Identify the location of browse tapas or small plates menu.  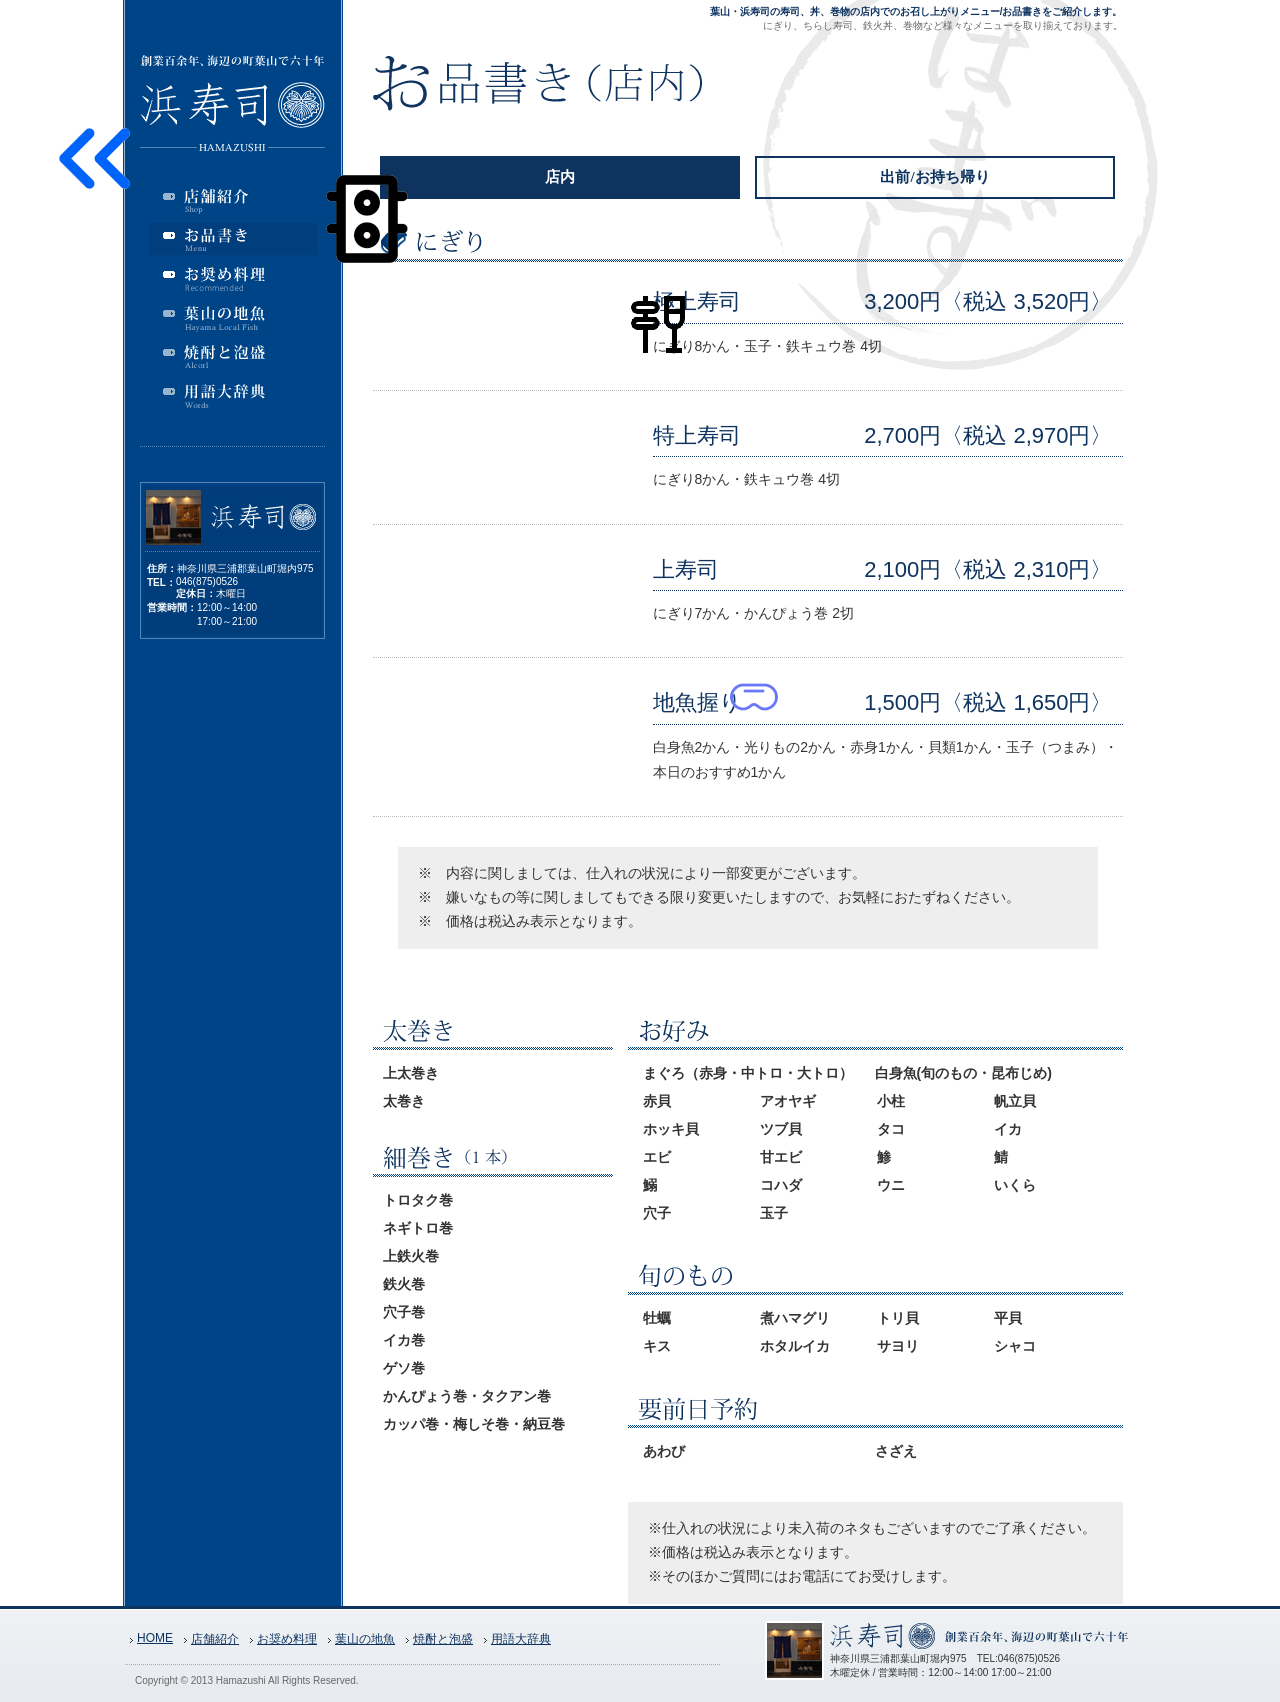
(658, 324).